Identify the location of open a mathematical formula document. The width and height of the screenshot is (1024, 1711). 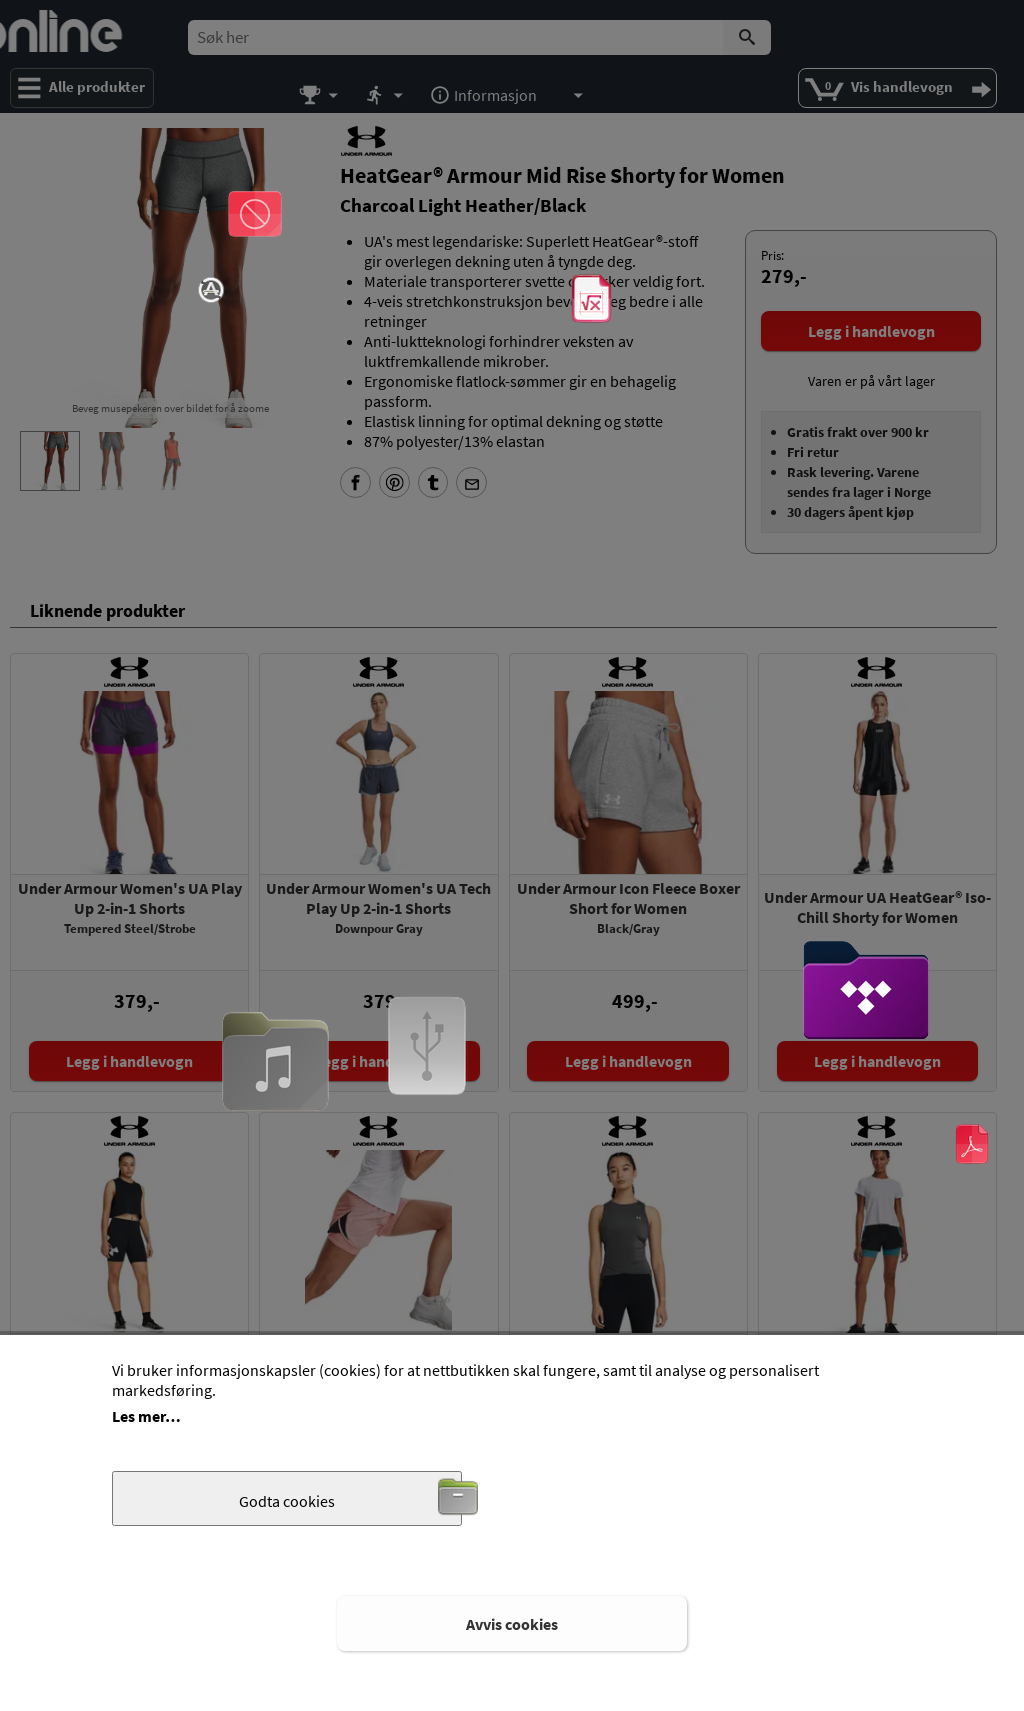
(591, 298).